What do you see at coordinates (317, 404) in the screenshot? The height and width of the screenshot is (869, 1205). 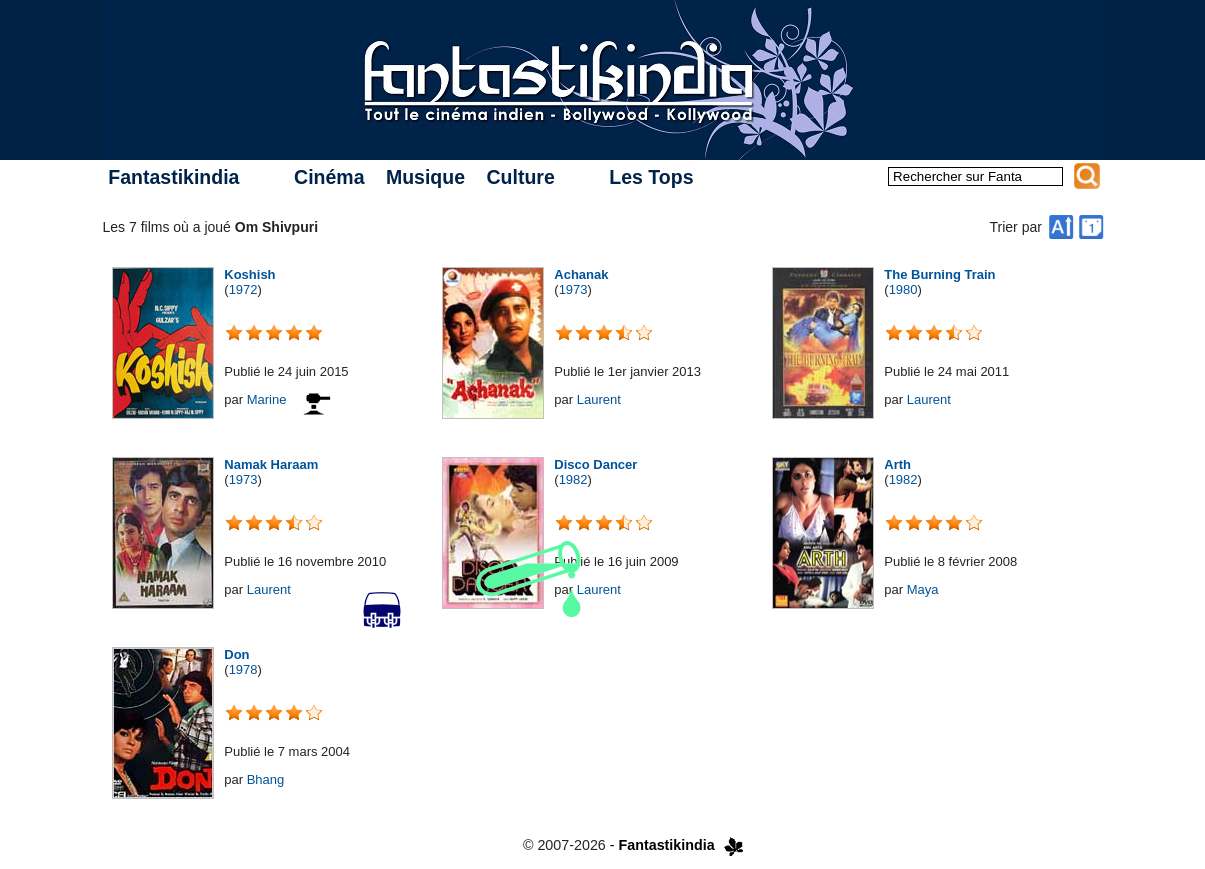 I see `turret defense unit in a strategy game` at bounding box center [317, 404].